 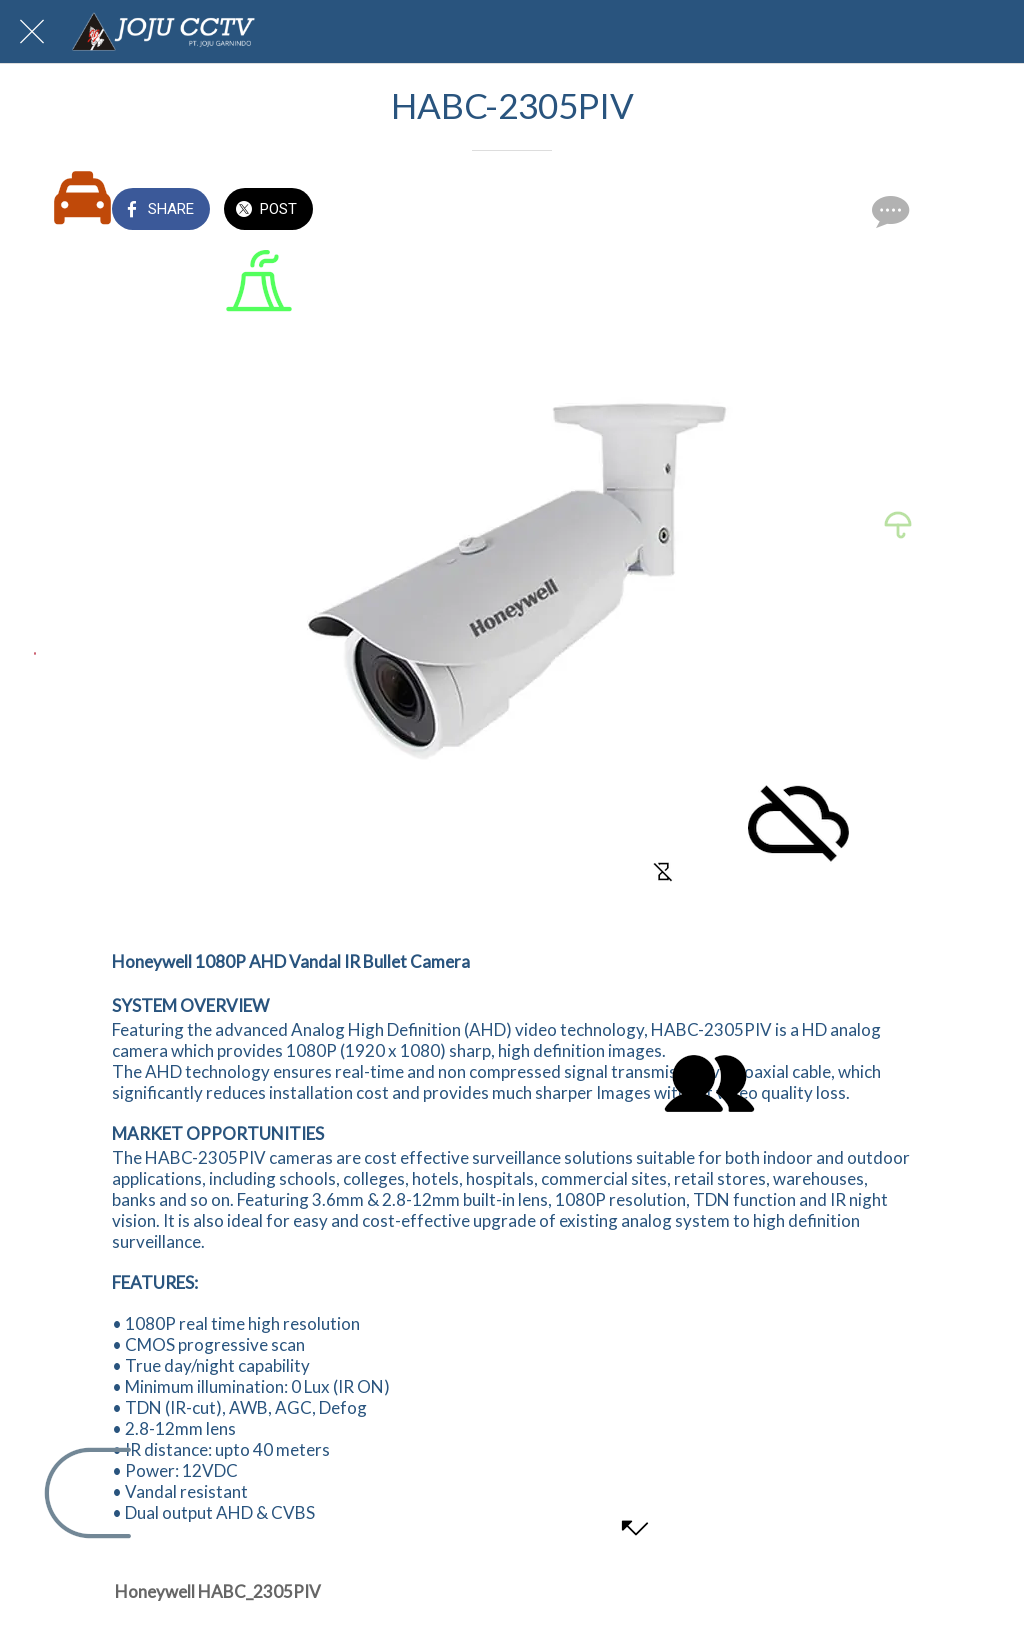 What do you see at coordinates (46, 645) in the screenshot?
I see `indicates no cellular signal available` at bounding box center [46, 645].